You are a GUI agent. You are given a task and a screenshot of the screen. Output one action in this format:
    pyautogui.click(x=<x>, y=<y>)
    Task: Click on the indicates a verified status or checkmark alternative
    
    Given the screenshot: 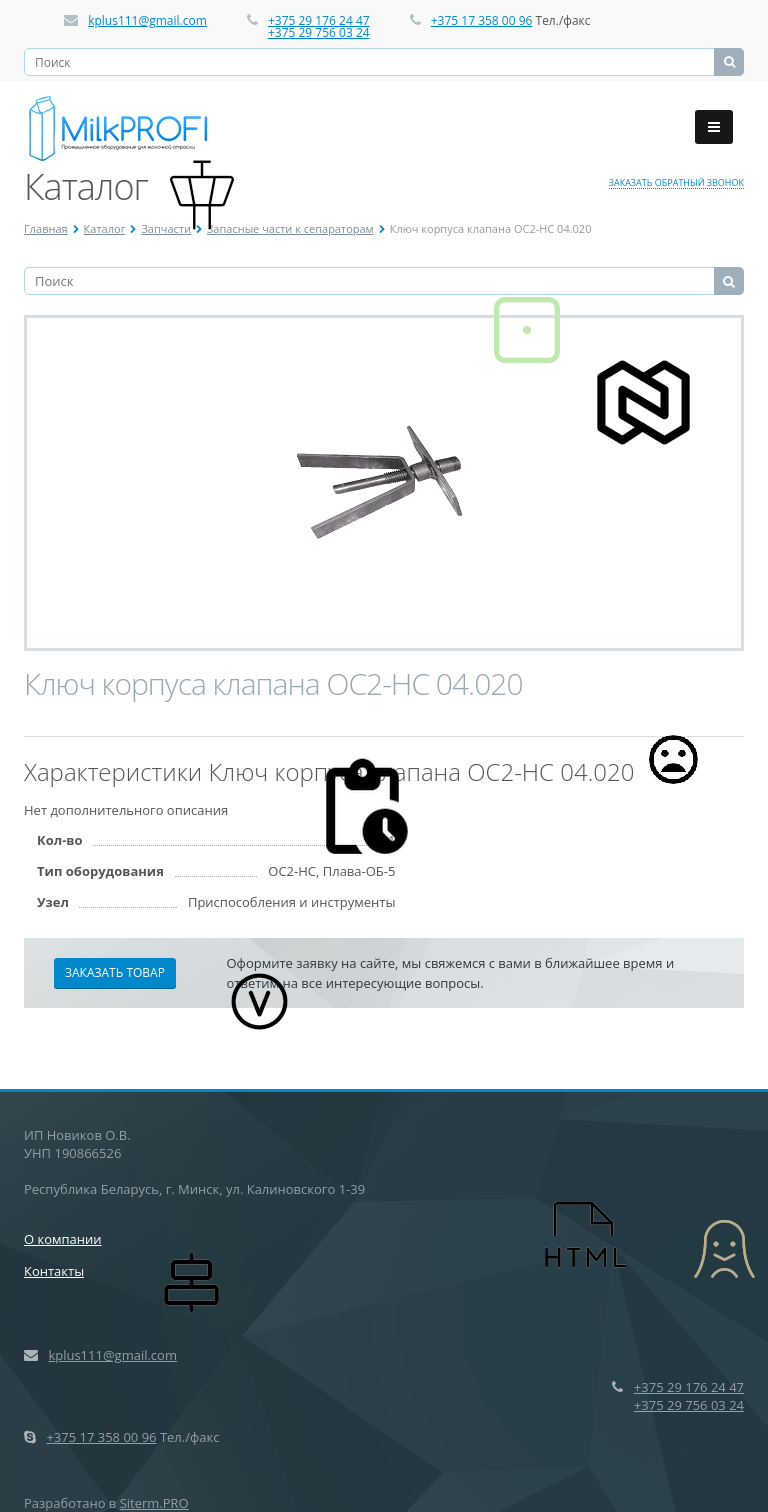 What is the action you would take?
    pyautogui.click(x=259, y=1001)
    